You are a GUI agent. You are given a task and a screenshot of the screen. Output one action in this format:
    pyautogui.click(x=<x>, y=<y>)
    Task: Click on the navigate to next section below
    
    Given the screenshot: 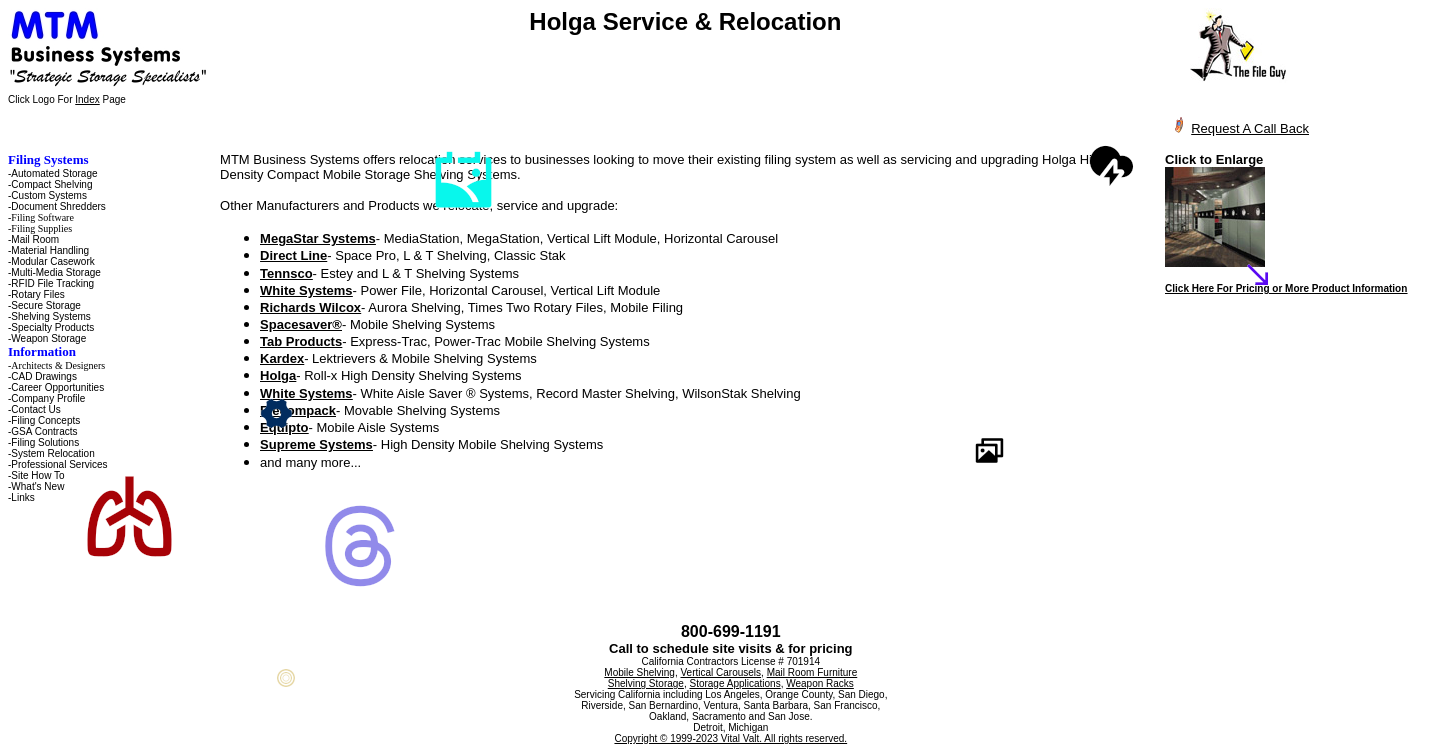 What is the action you would take?
    pyautogui.click(x=1258, y=275)
    